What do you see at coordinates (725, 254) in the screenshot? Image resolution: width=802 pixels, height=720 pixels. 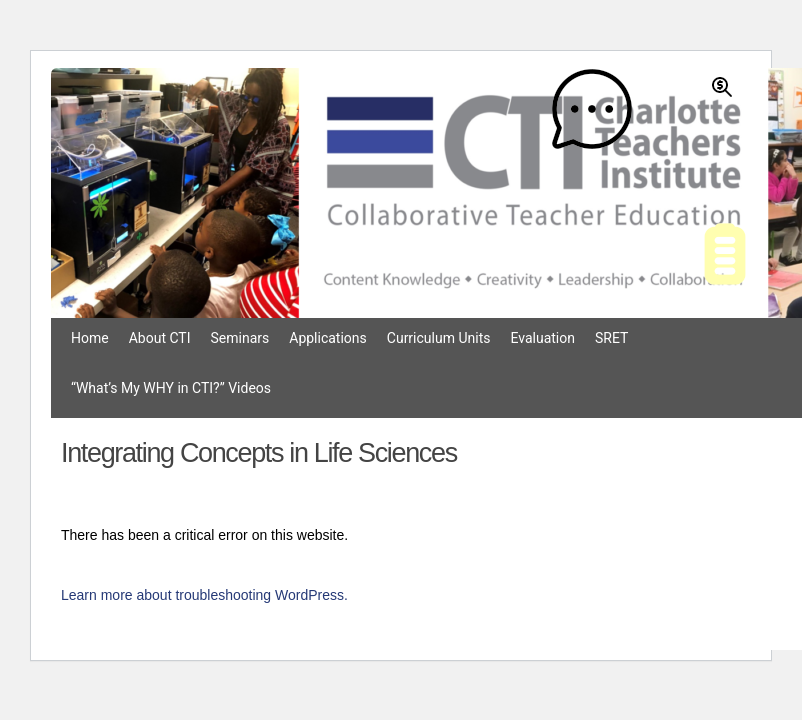 I see `indicates full or high battery level` at bounding box center [725, 254].